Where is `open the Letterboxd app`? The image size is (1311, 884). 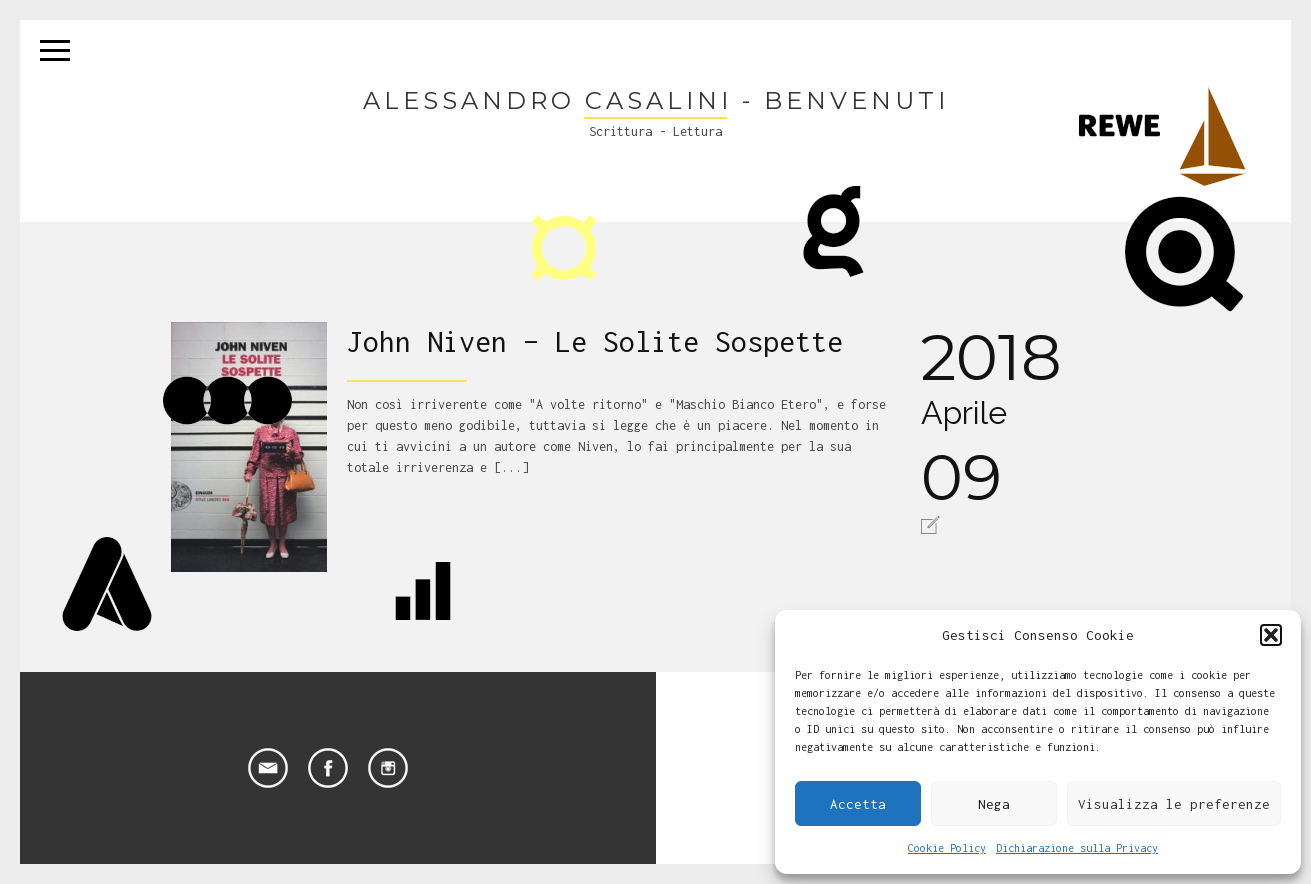 open the Letterboxd app is located at coordinates (227, 400).